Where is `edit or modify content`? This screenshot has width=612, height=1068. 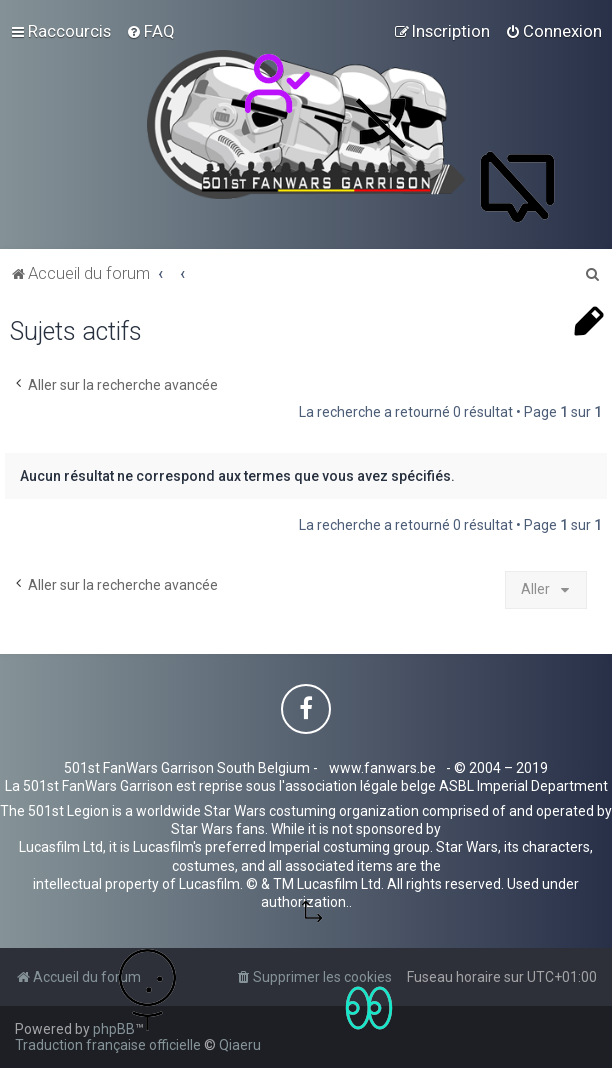 edit or modify content is located at coordinates (589, 321).